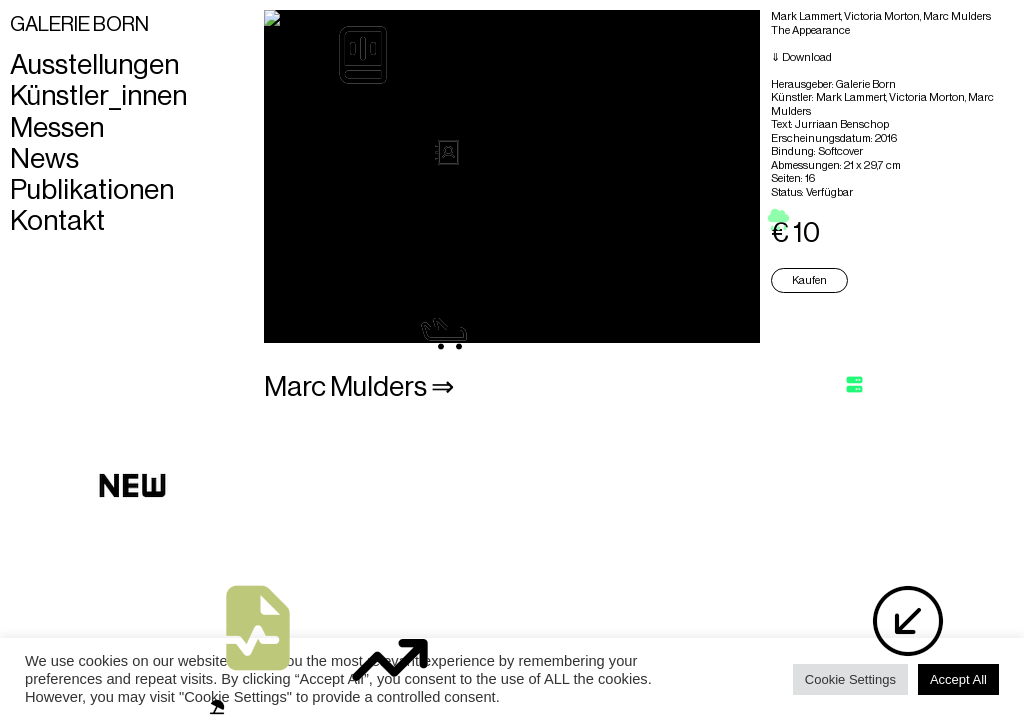  What do you see at coordinates (447, 152) in the screenshot?
I see `open your contacts or address book` at bounding box center [447, 152].